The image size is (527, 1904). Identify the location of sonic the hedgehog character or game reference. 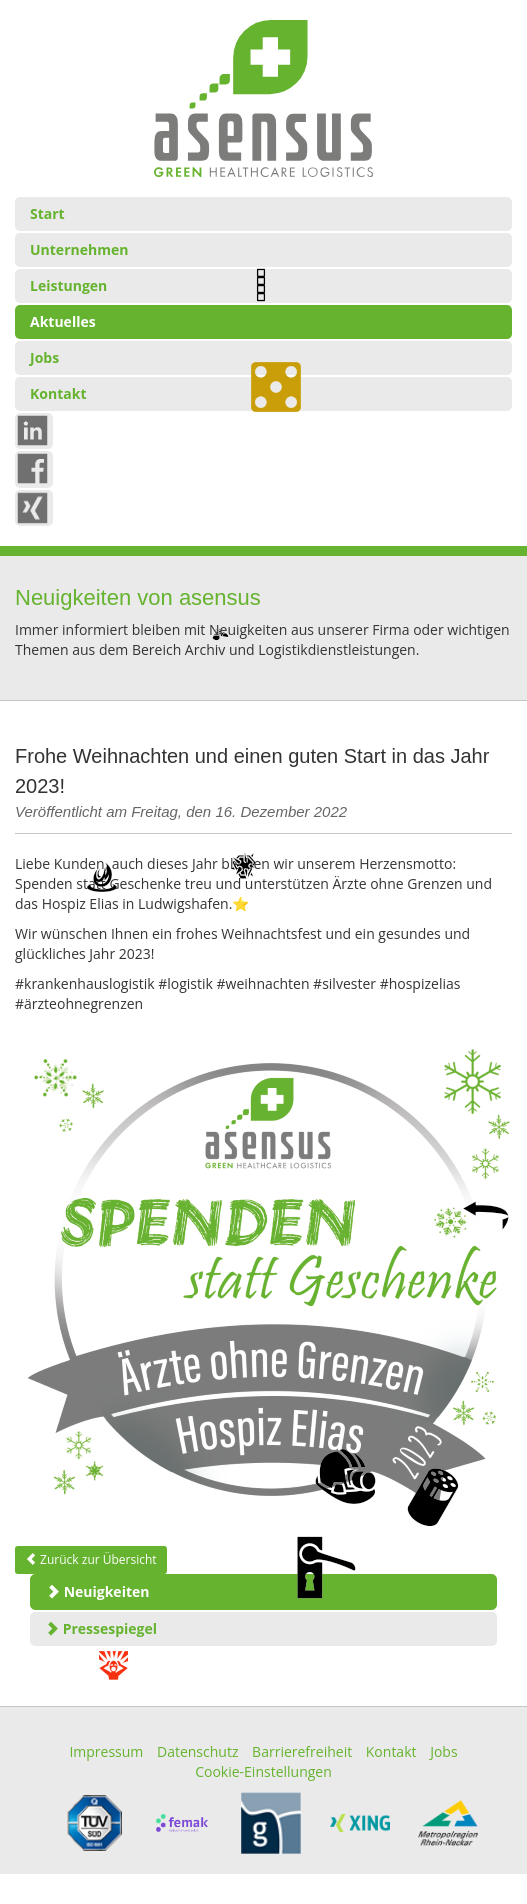
(220, 634).